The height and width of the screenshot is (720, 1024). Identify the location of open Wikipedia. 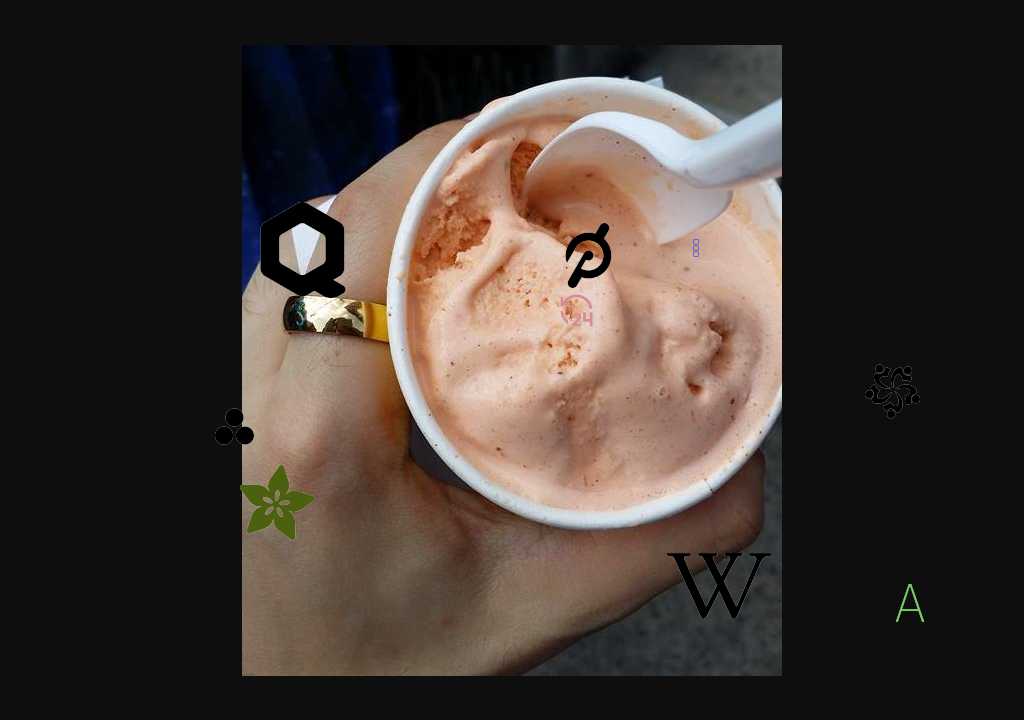
(719, 586).